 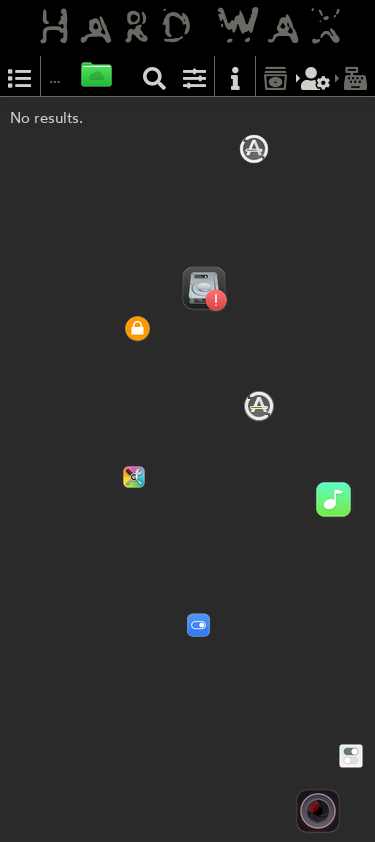 I want to click on access cloud-synced files and folders, so click(x=96, y=74).